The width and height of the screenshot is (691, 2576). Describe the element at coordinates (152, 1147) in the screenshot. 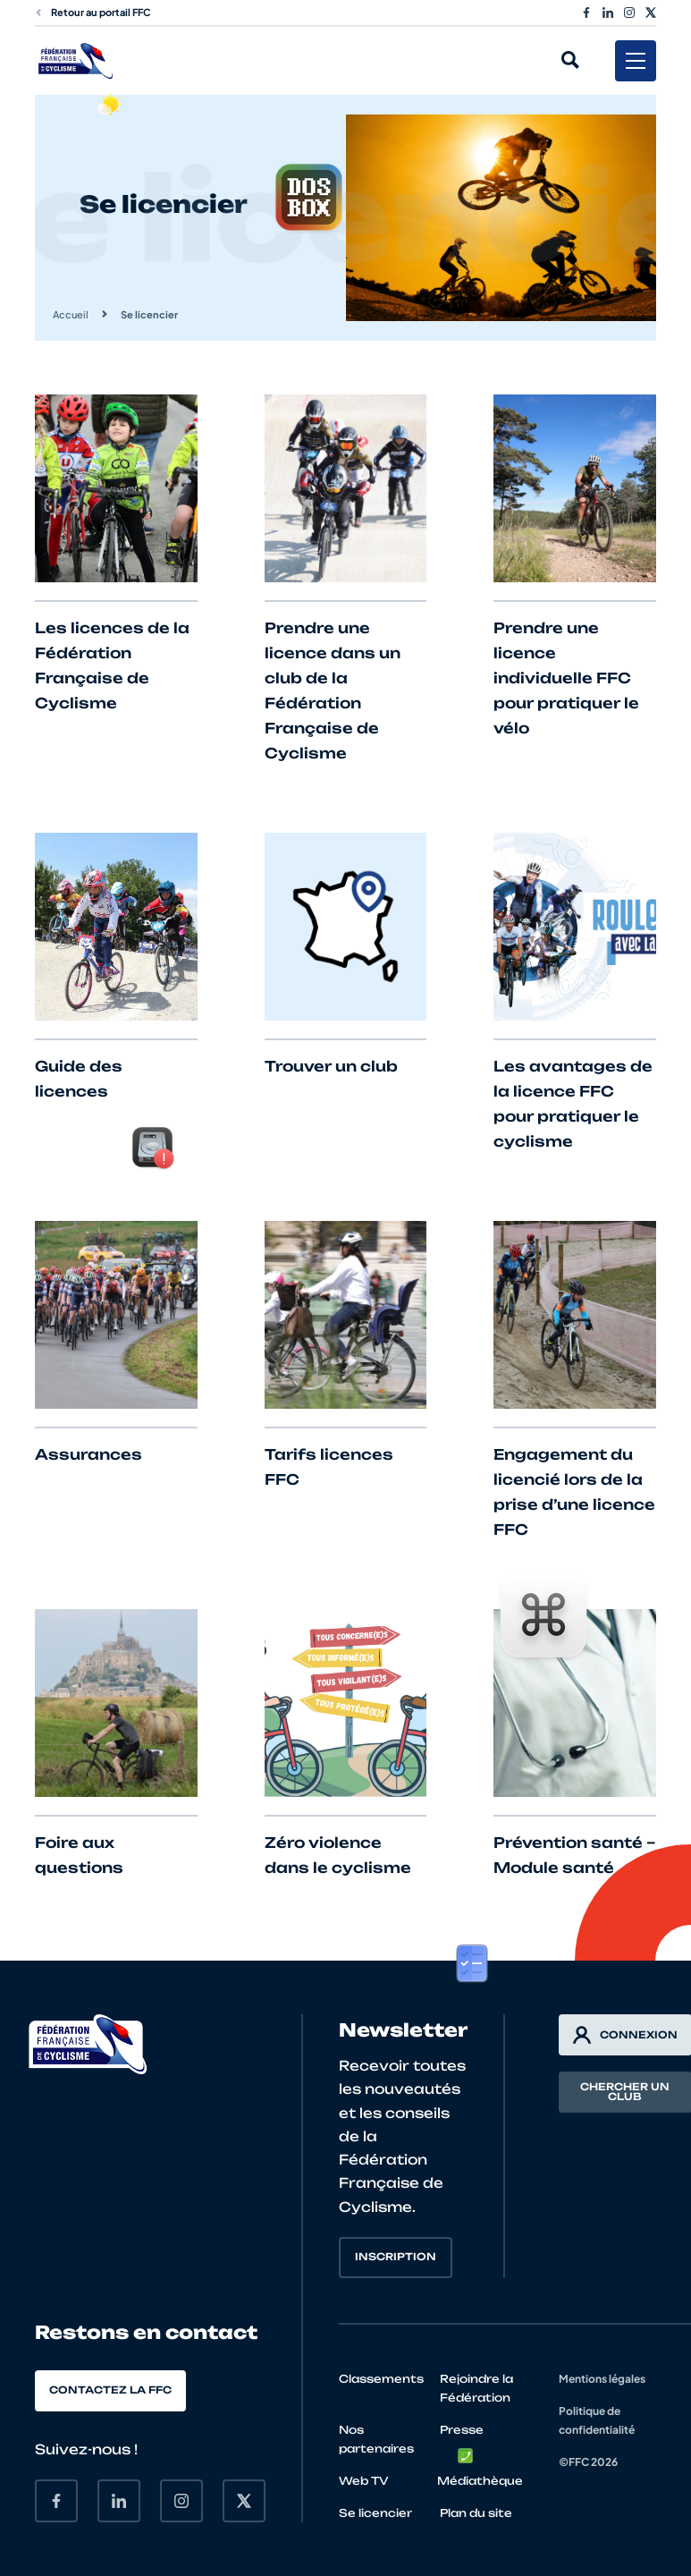

I see `disk space warning alert` at that location.